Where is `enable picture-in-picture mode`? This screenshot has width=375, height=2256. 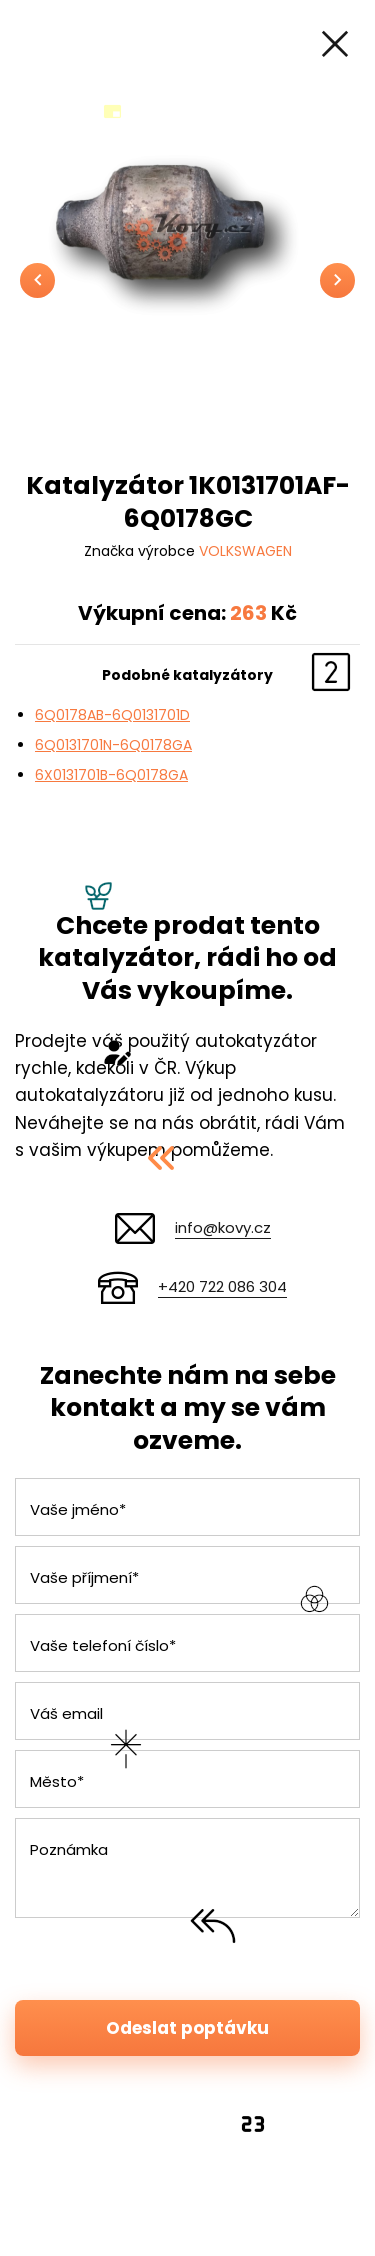 enable picture-in-picture mode is located at coordinates (112, 111).